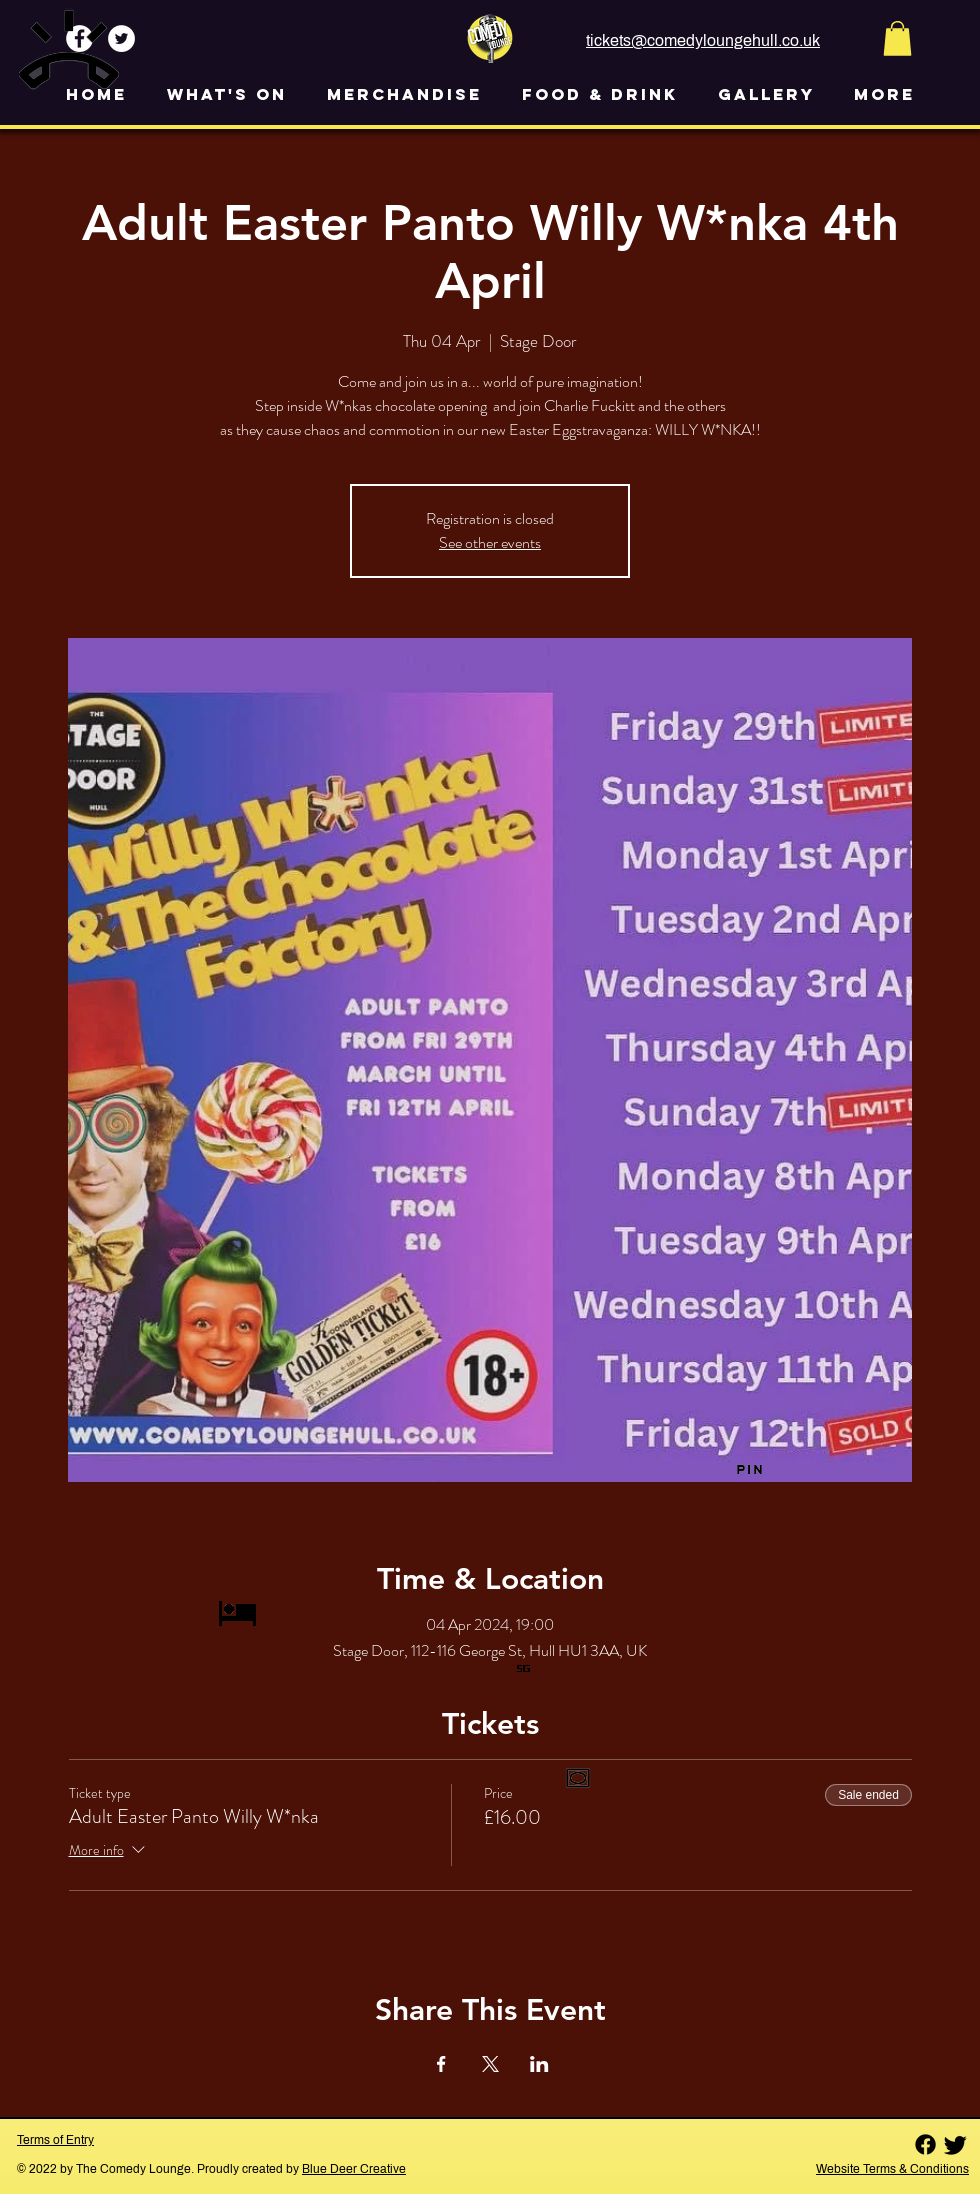 The width and height of the screenshot is (980, 2194). I want to click on enter PIN code for parental controls, so click(749, 1469).